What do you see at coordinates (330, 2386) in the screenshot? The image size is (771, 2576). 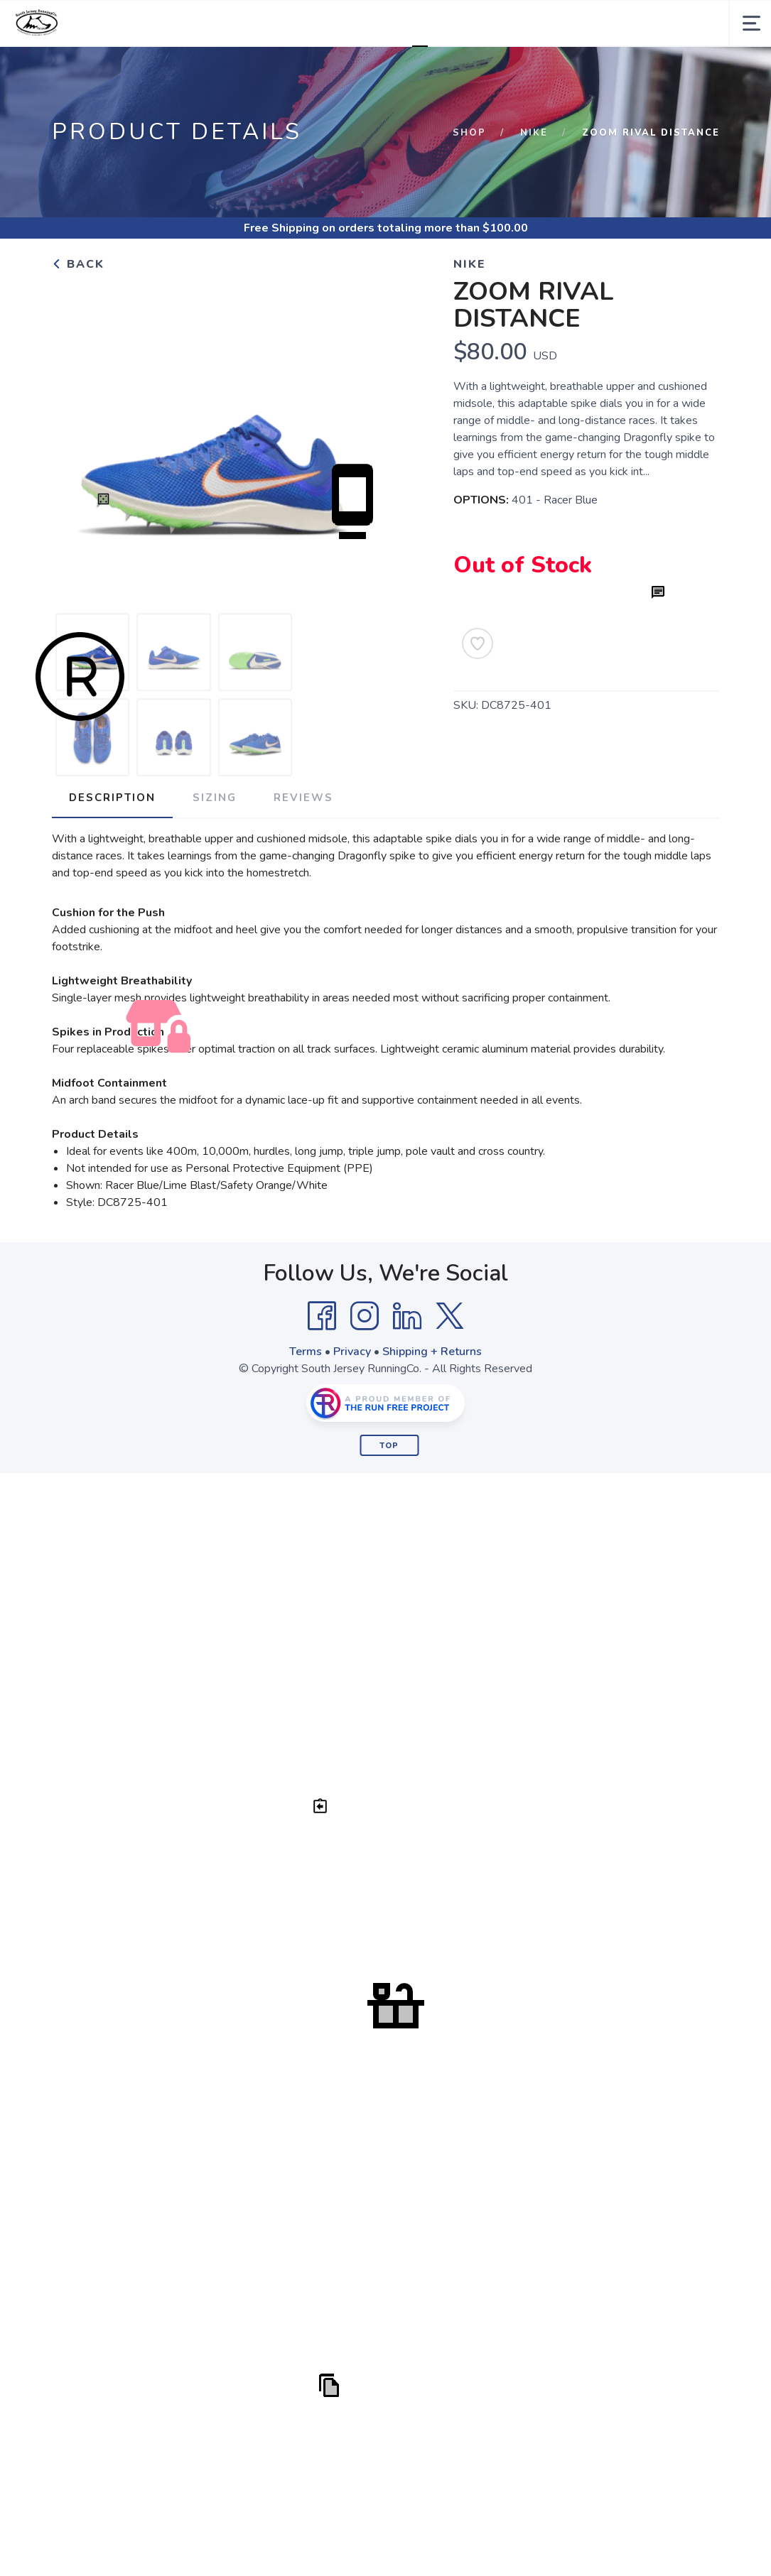 I see `copy file to clipboard` at bounding box center [330, 2386].